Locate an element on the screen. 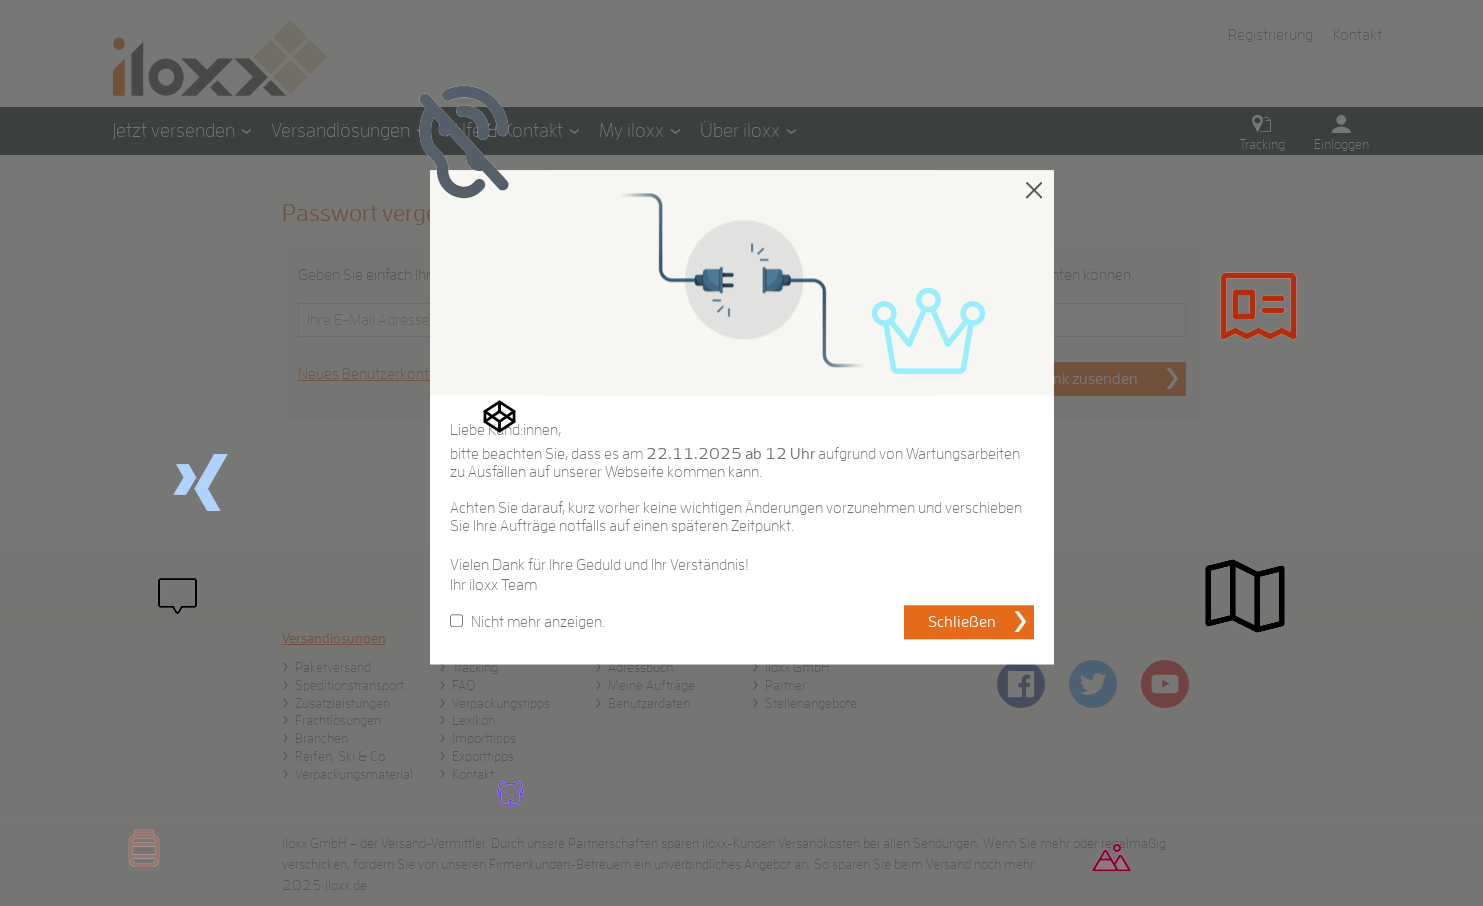 The width and height of the screenshot is (1483, 906). view photos or image gallery is located at coordinates (1111, 859).